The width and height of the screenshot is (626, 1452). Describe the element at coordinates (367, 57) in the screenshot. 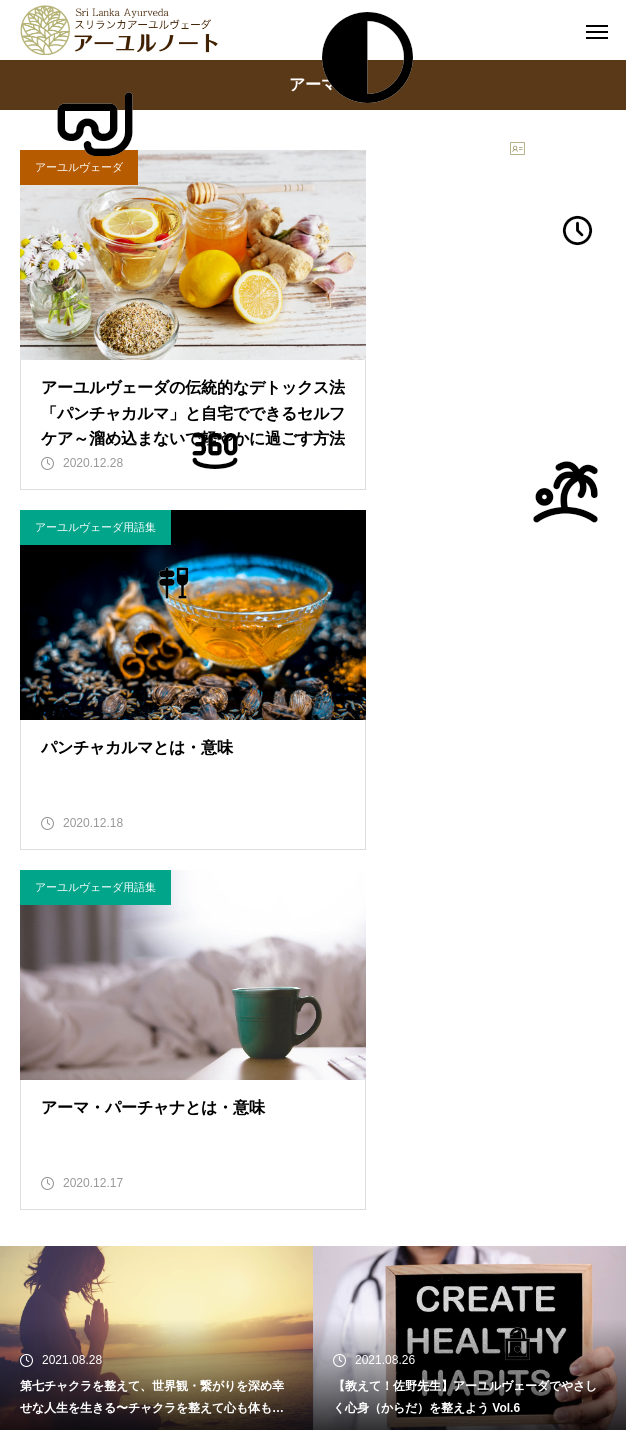

I see `adjust display brightness or contrast` at that location.